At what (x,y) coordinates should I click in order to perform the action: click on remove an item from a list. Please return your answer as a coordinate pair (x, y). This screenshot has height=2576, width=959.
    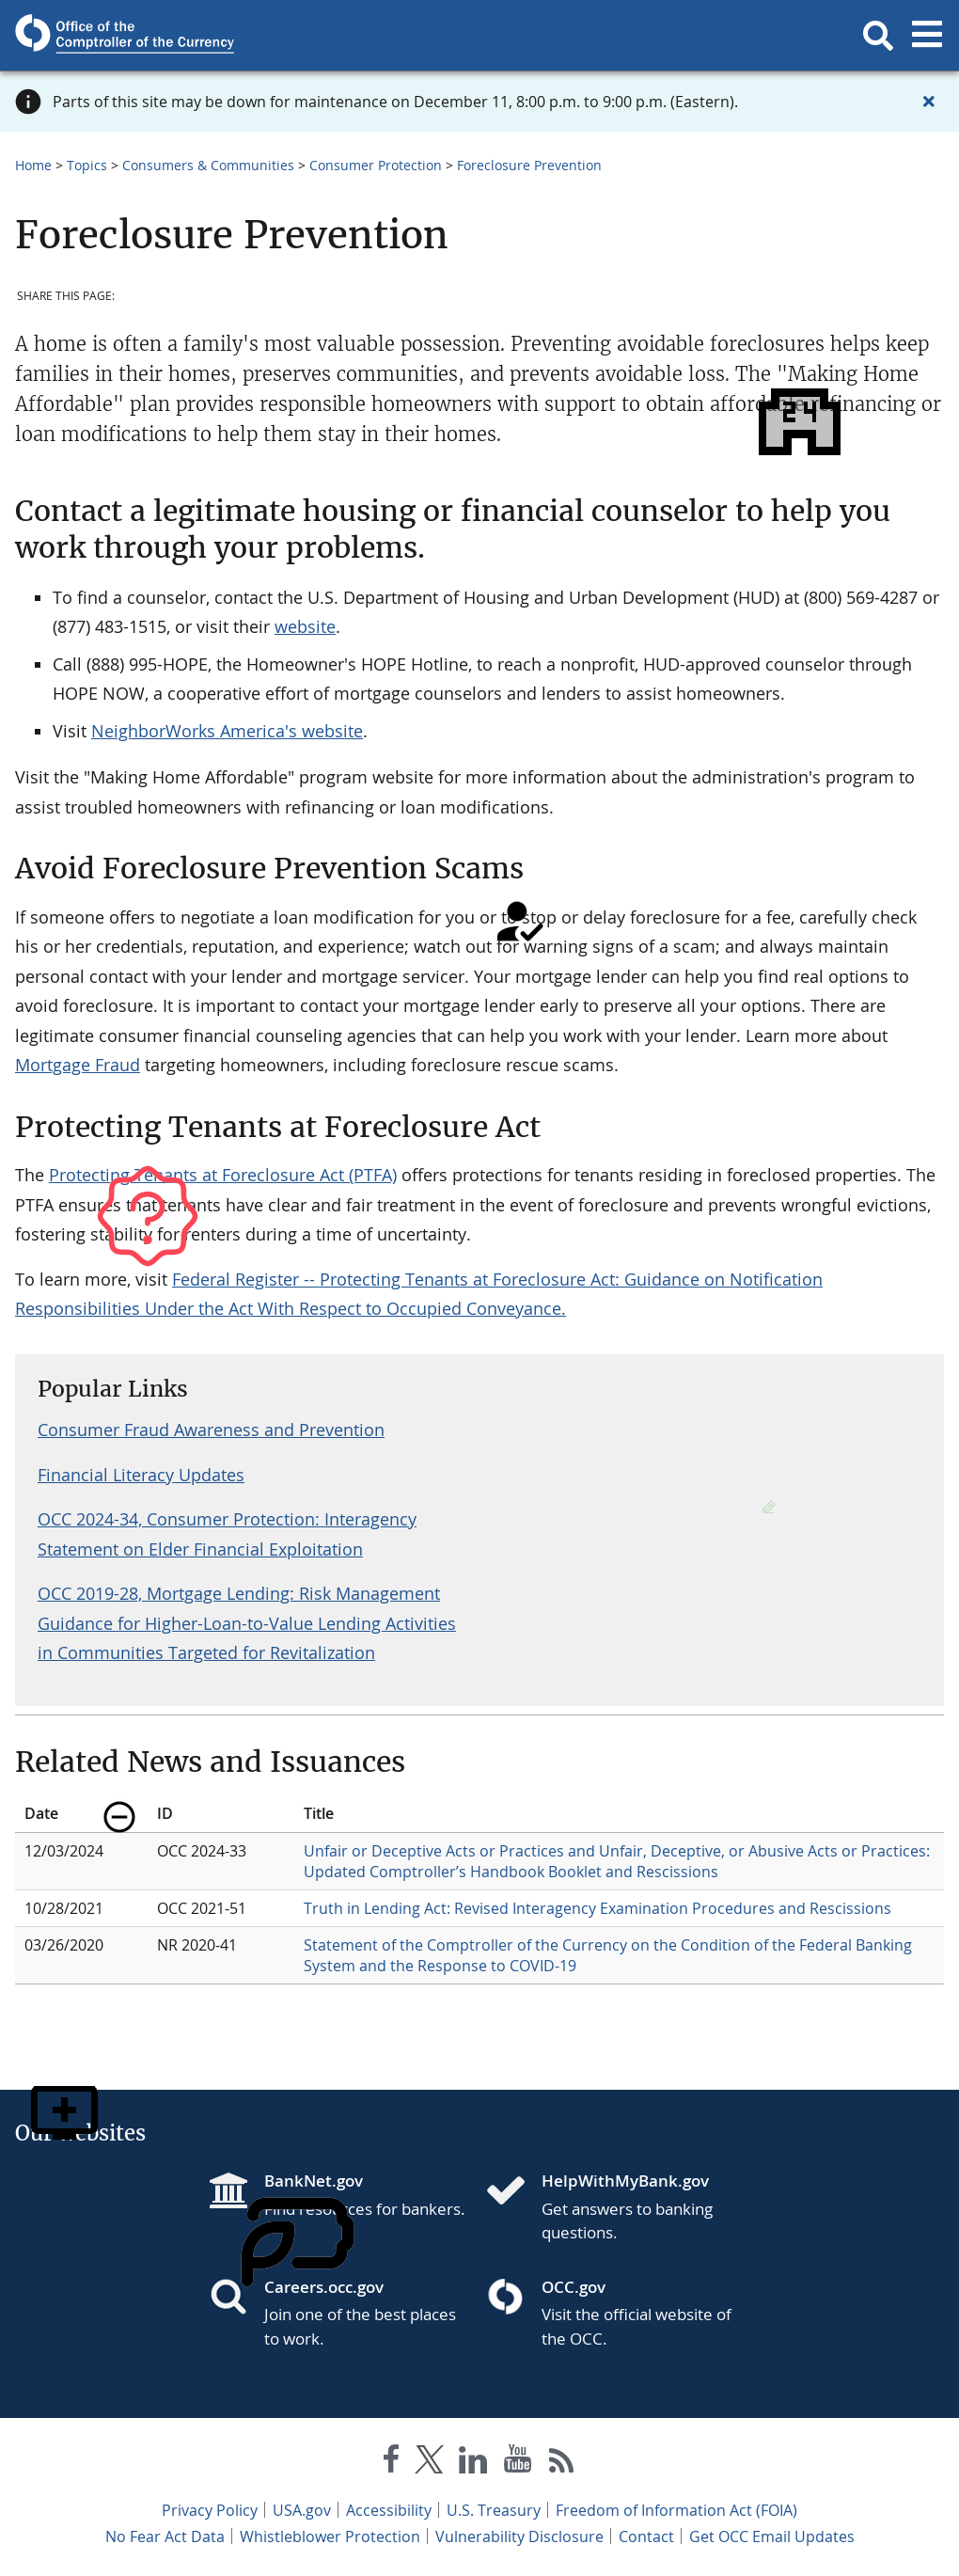
    Looking at the image, I should click on (119, 1817).